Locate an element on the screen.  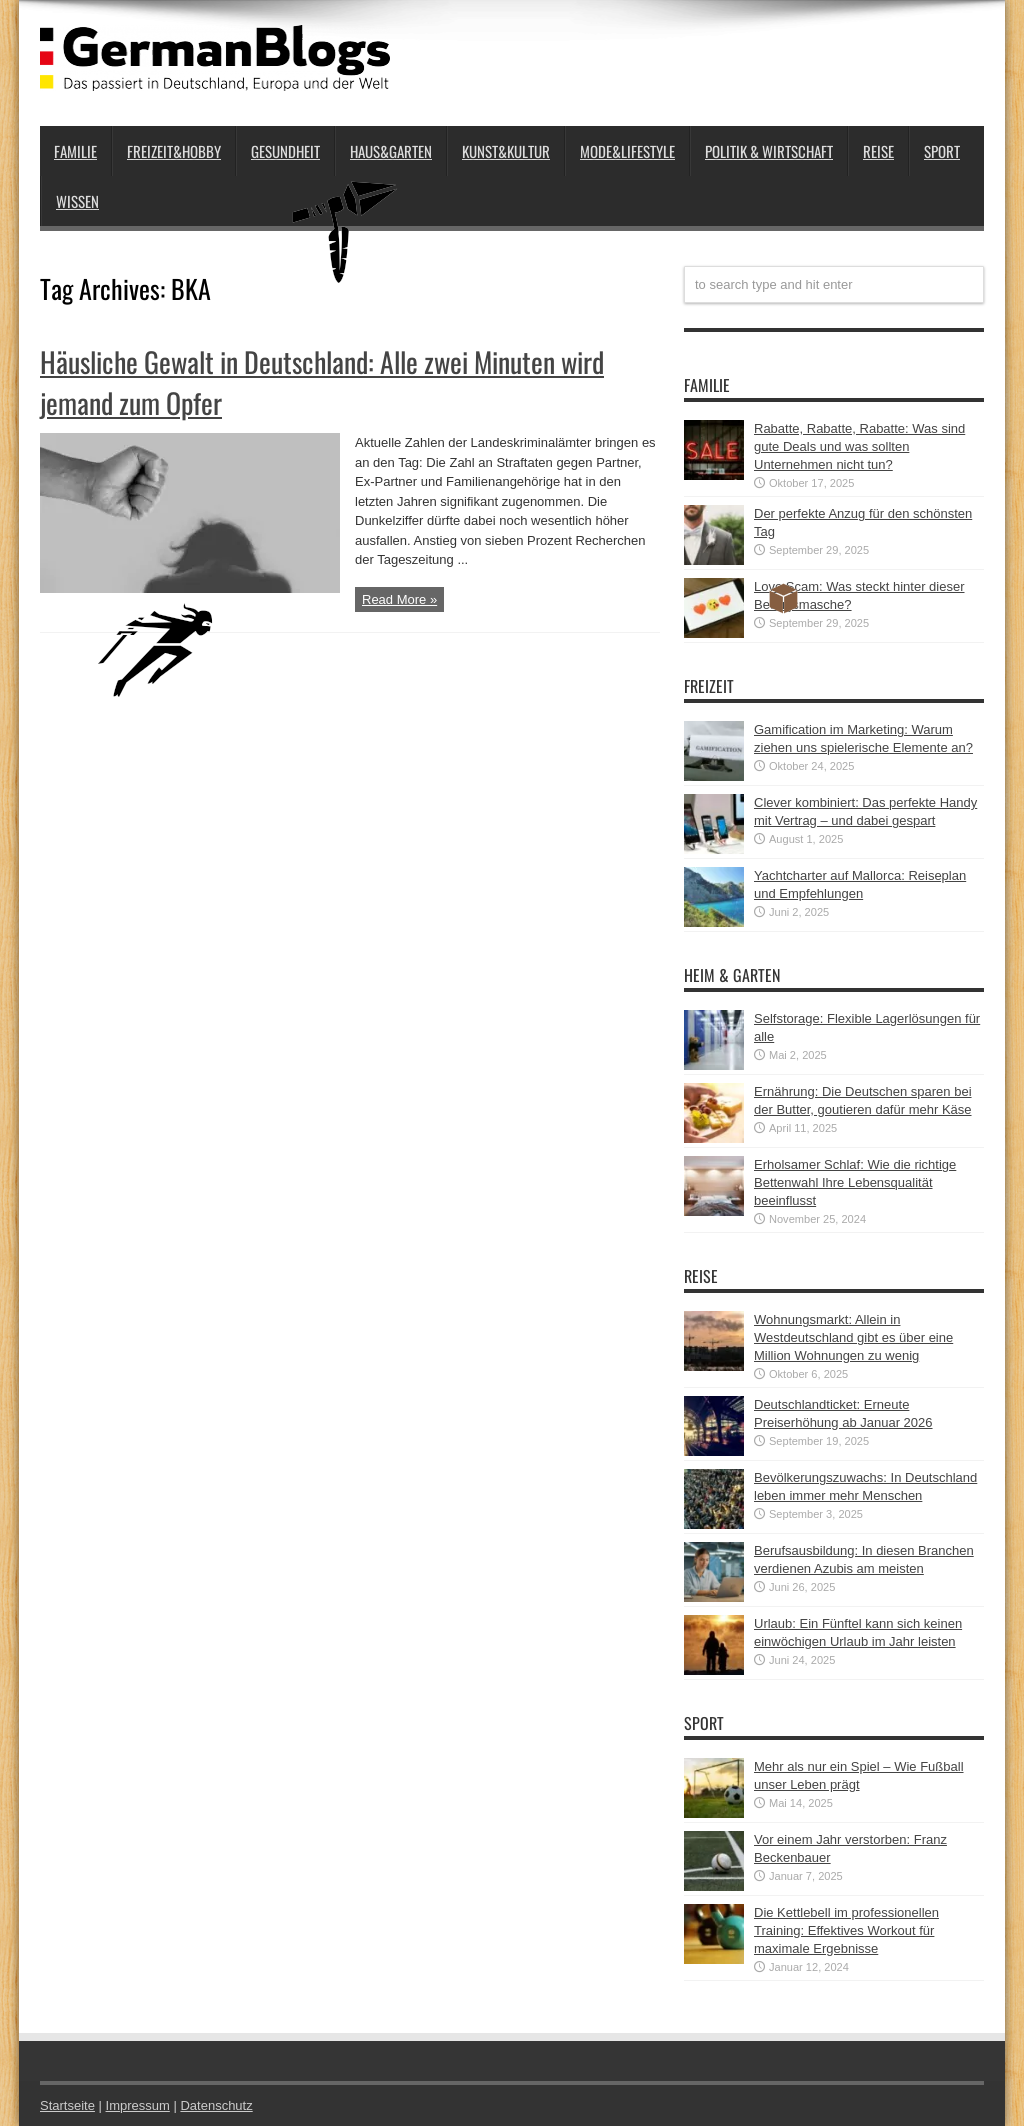
indicates a speed or agility-based game mode is located at coordinates (155, 651).